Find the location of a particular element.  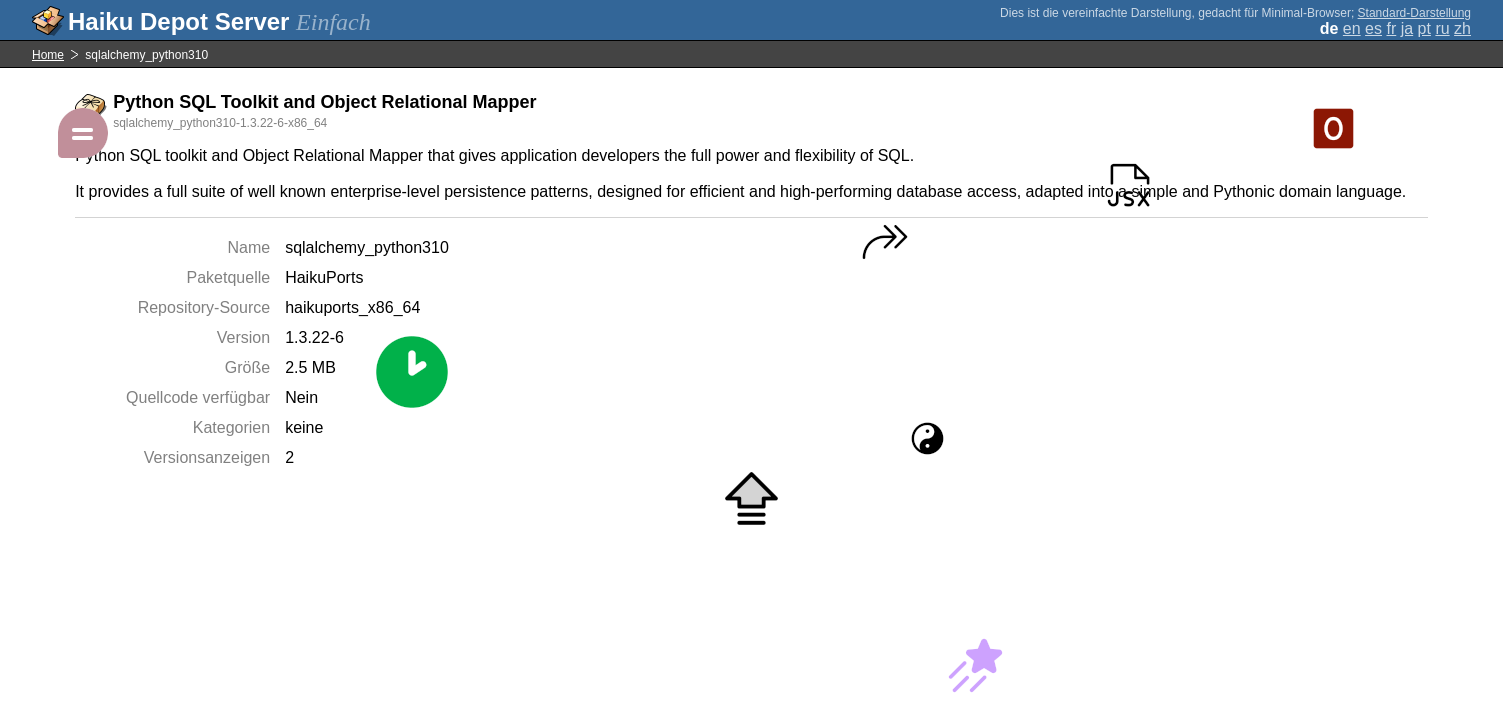

access balance or wellness settings is located at coordinates (927, 438).